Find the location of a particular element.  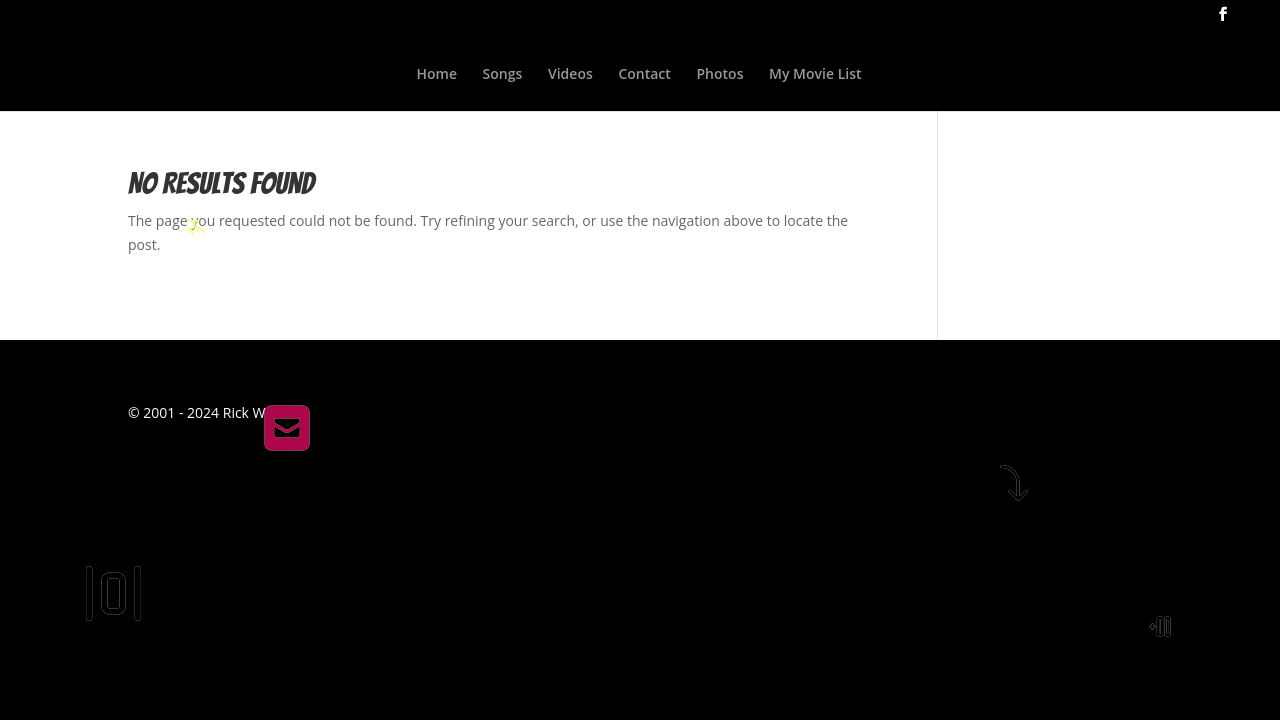

indicates nepalese rupee currency is located at coordinates (195, 227).